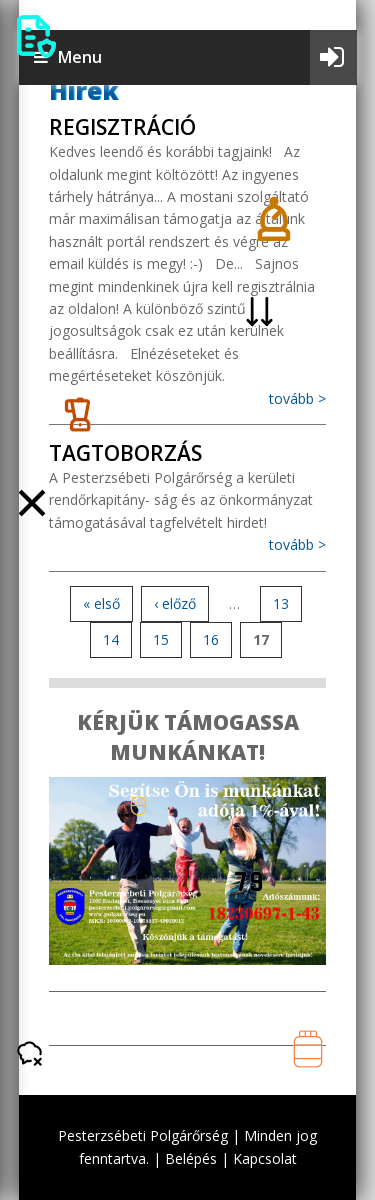  I want to click on view or manage stored items, so click(308, 1049).